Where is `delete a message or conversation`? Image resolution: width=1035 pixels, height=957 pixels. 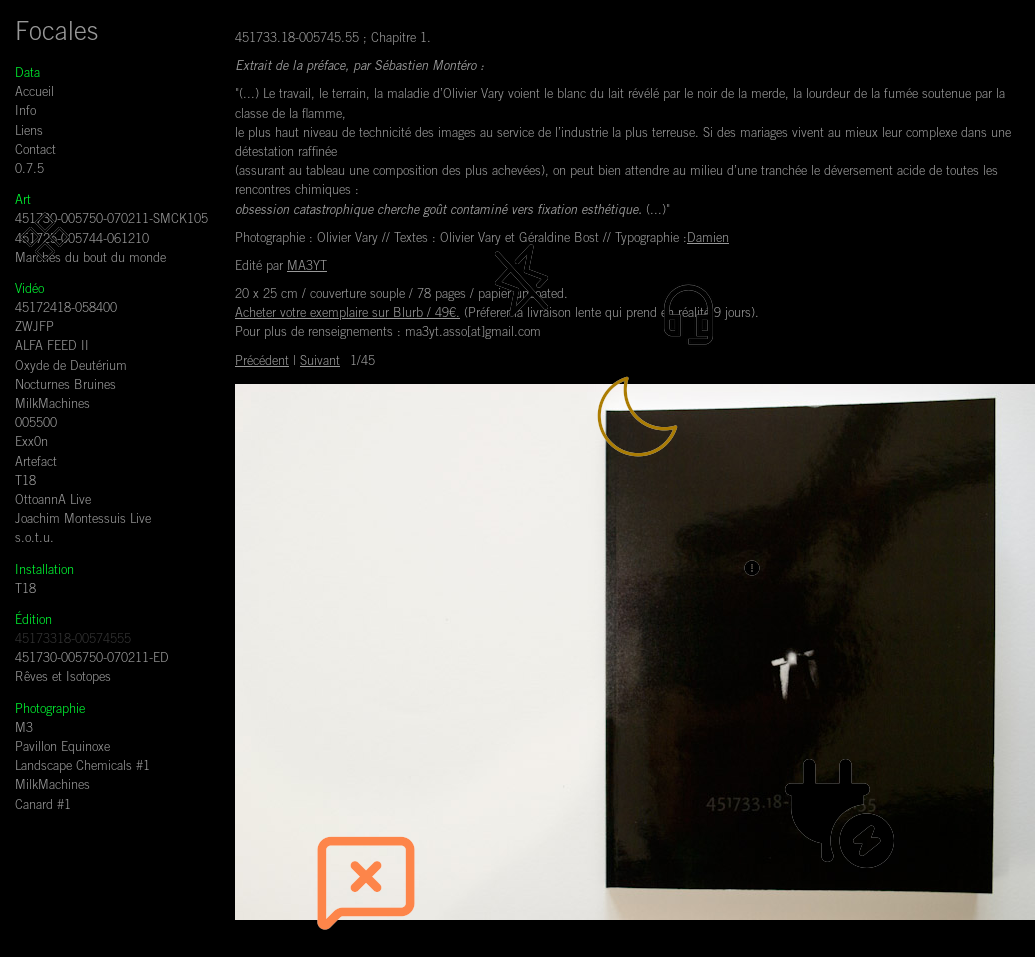
delete a message or conversation is located at coordinates (366, 881).